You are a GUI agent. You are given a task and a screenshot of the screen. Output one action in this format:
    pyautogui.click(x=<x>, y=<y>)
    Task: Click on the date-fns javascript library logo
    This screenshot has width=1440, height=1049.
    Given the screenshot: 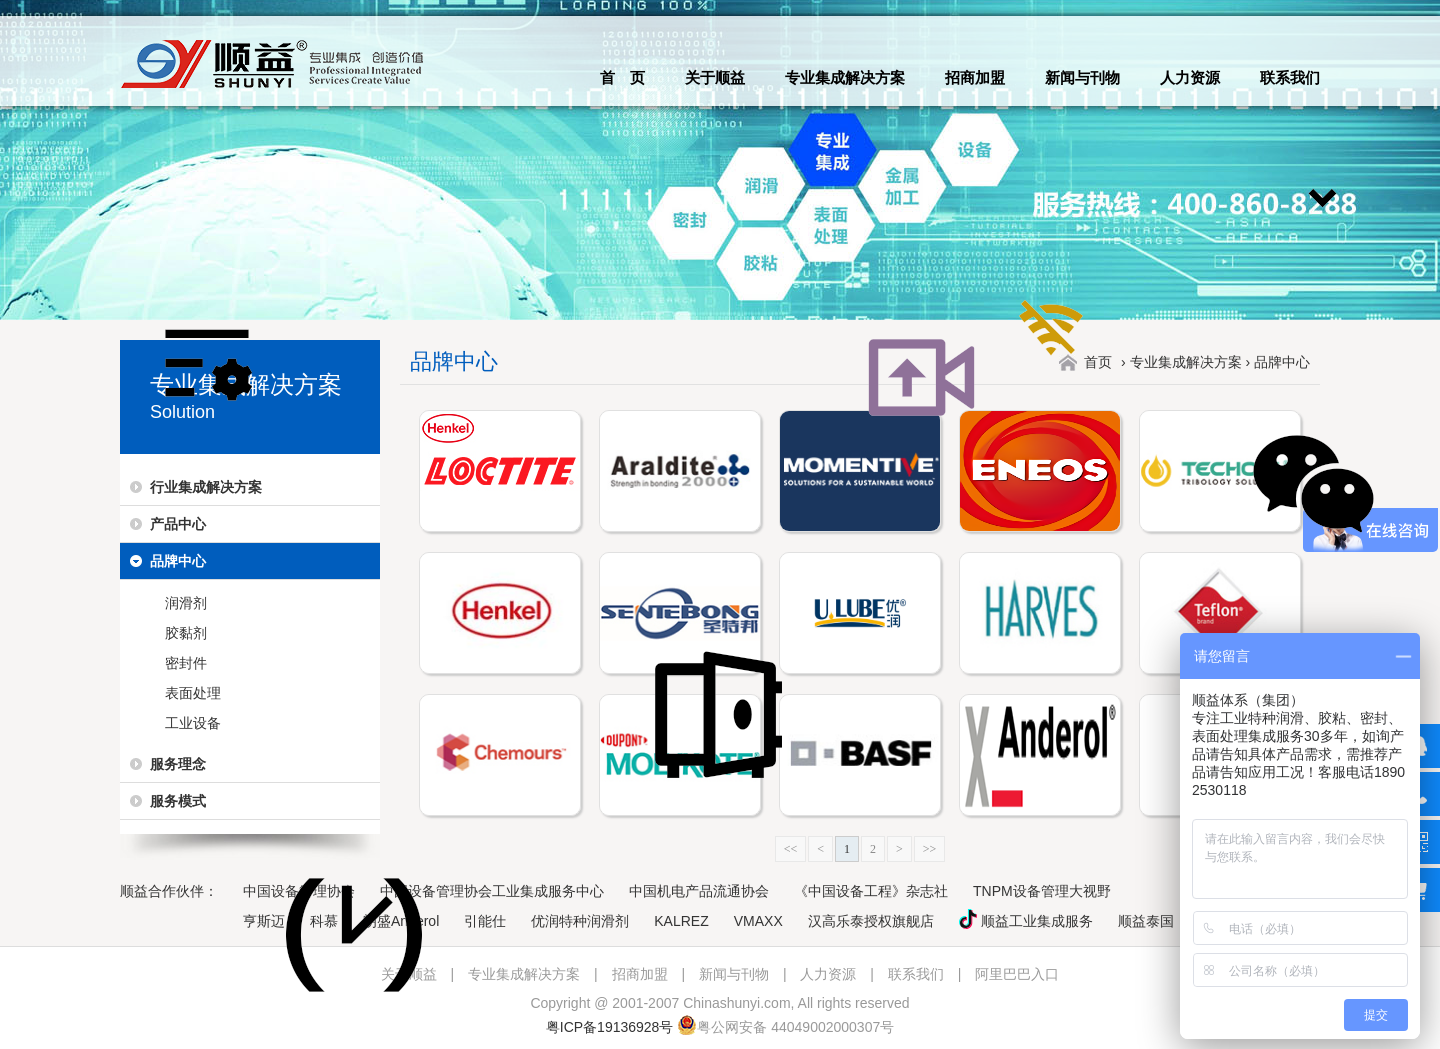 What is the action you would take?
    pyautogui.click(x=354, y=935)
    